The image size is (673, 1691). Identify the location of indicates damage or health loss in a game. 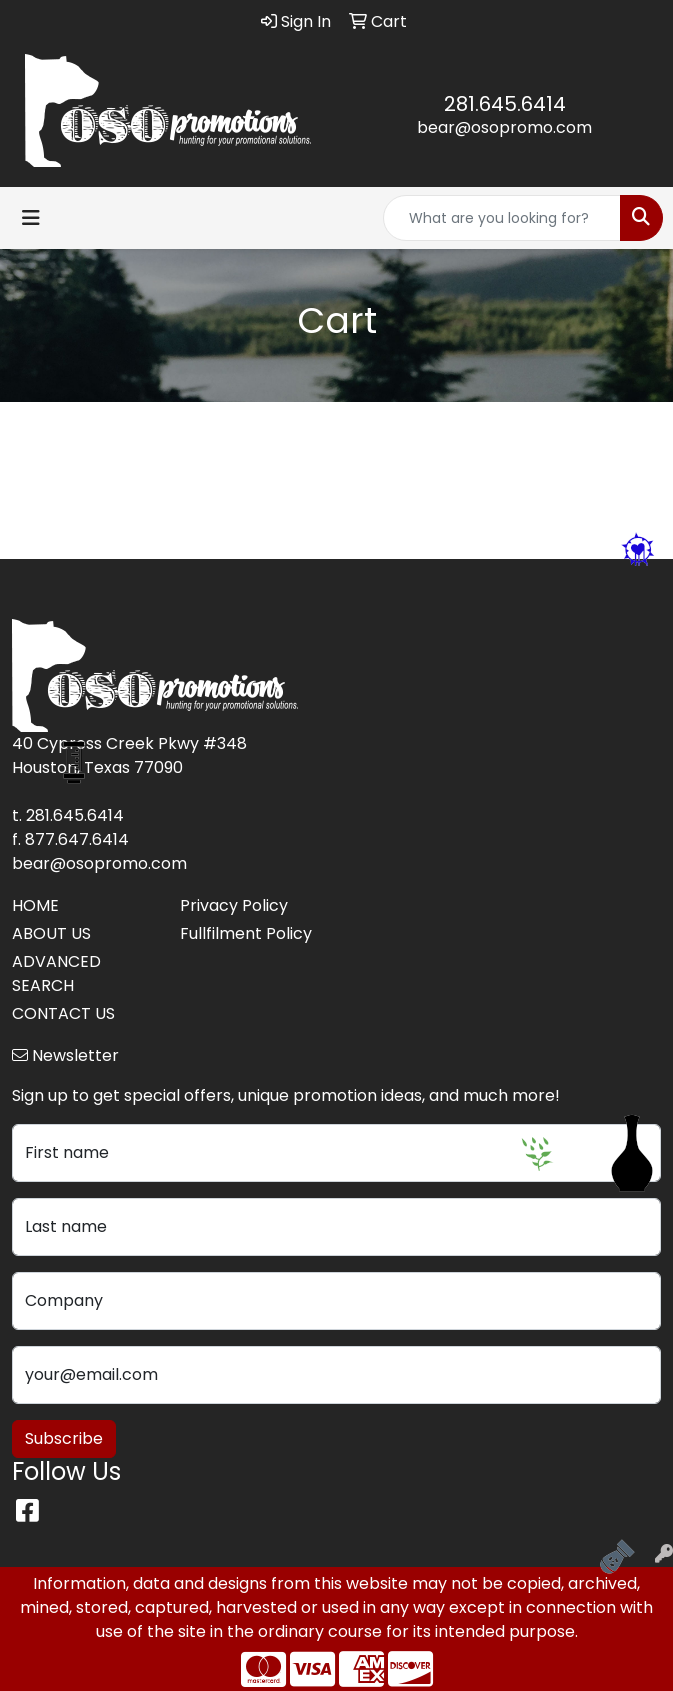
(638, 549).